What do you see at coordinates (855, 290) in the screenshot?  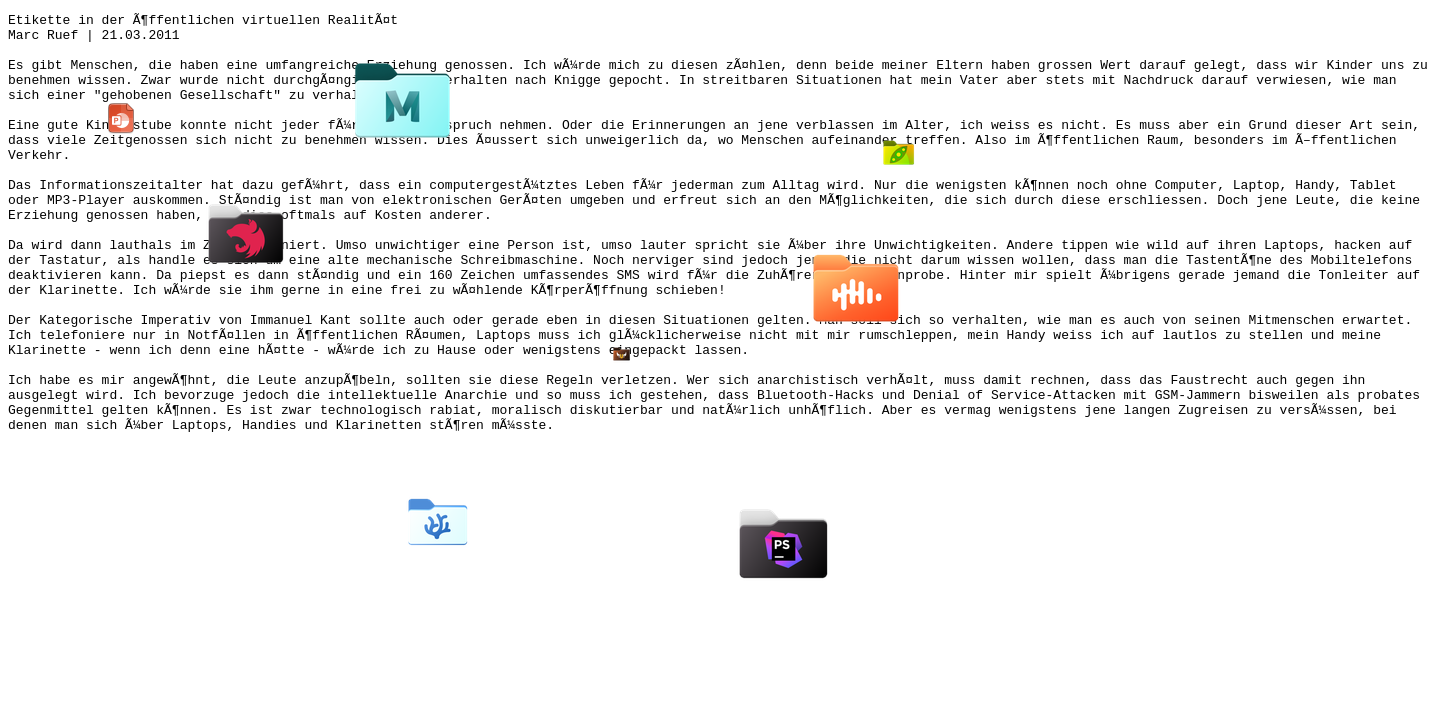 I see `open castbox podcast downloads folder` at bounding box center [855, 290].